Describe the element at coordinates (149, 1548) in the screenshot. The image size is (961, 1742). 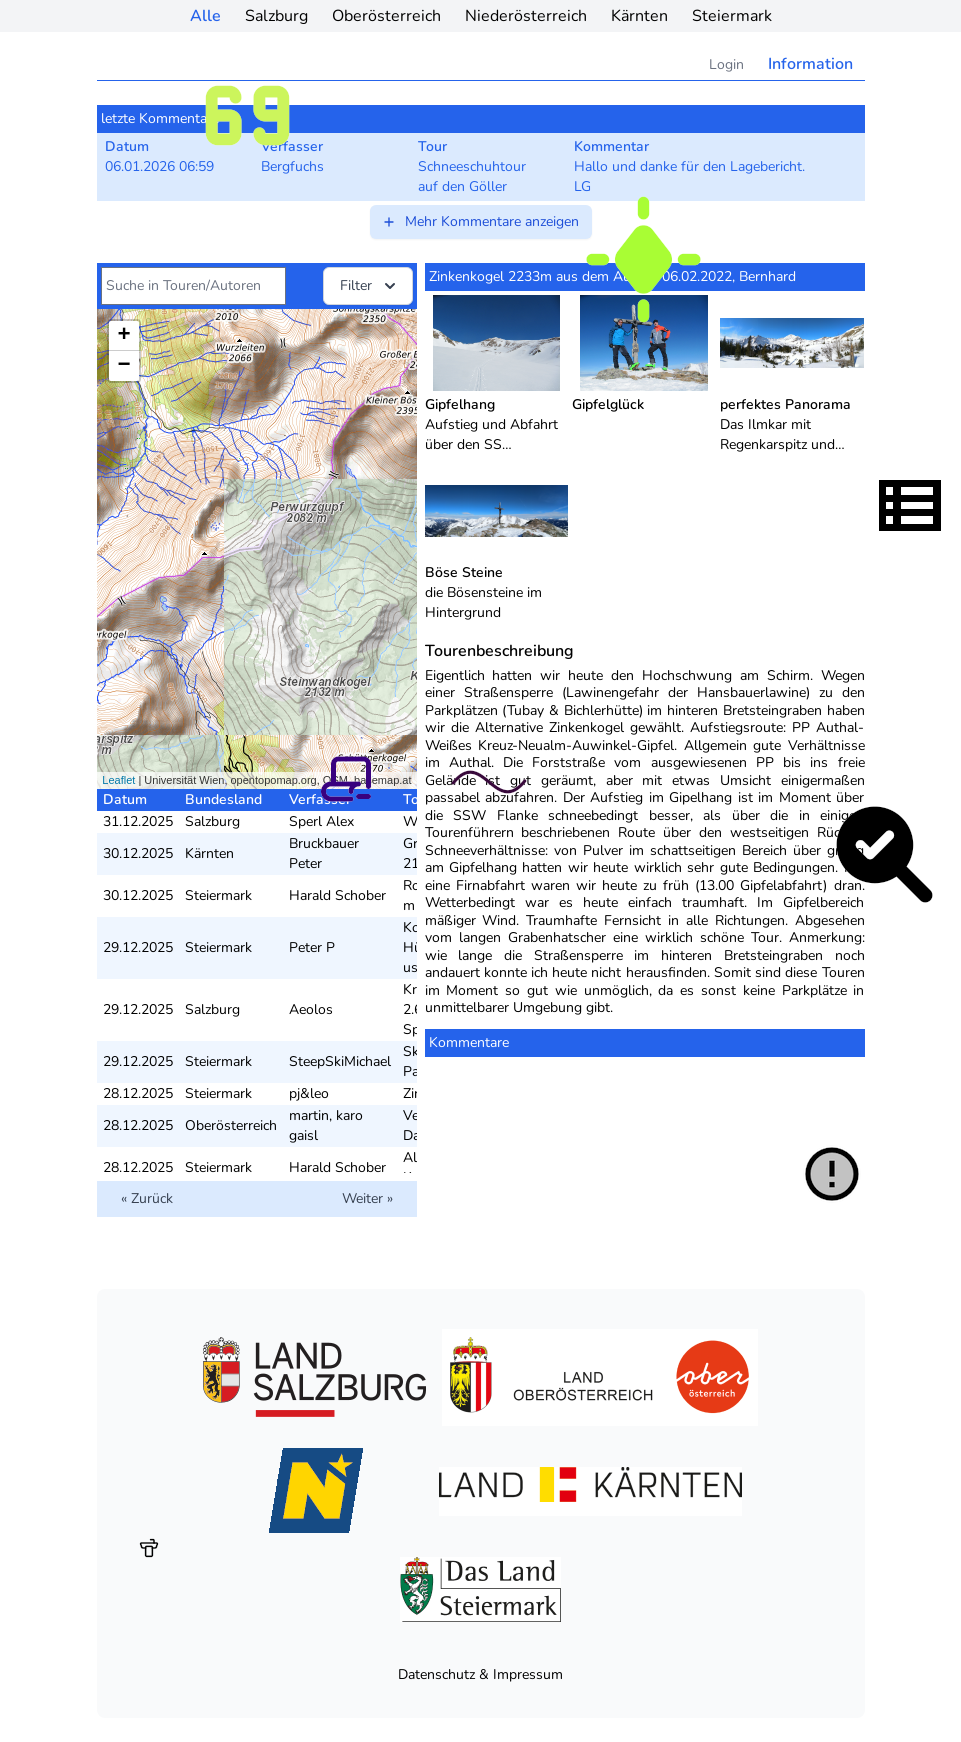
I see `access presentation or speaker mode` at that location.